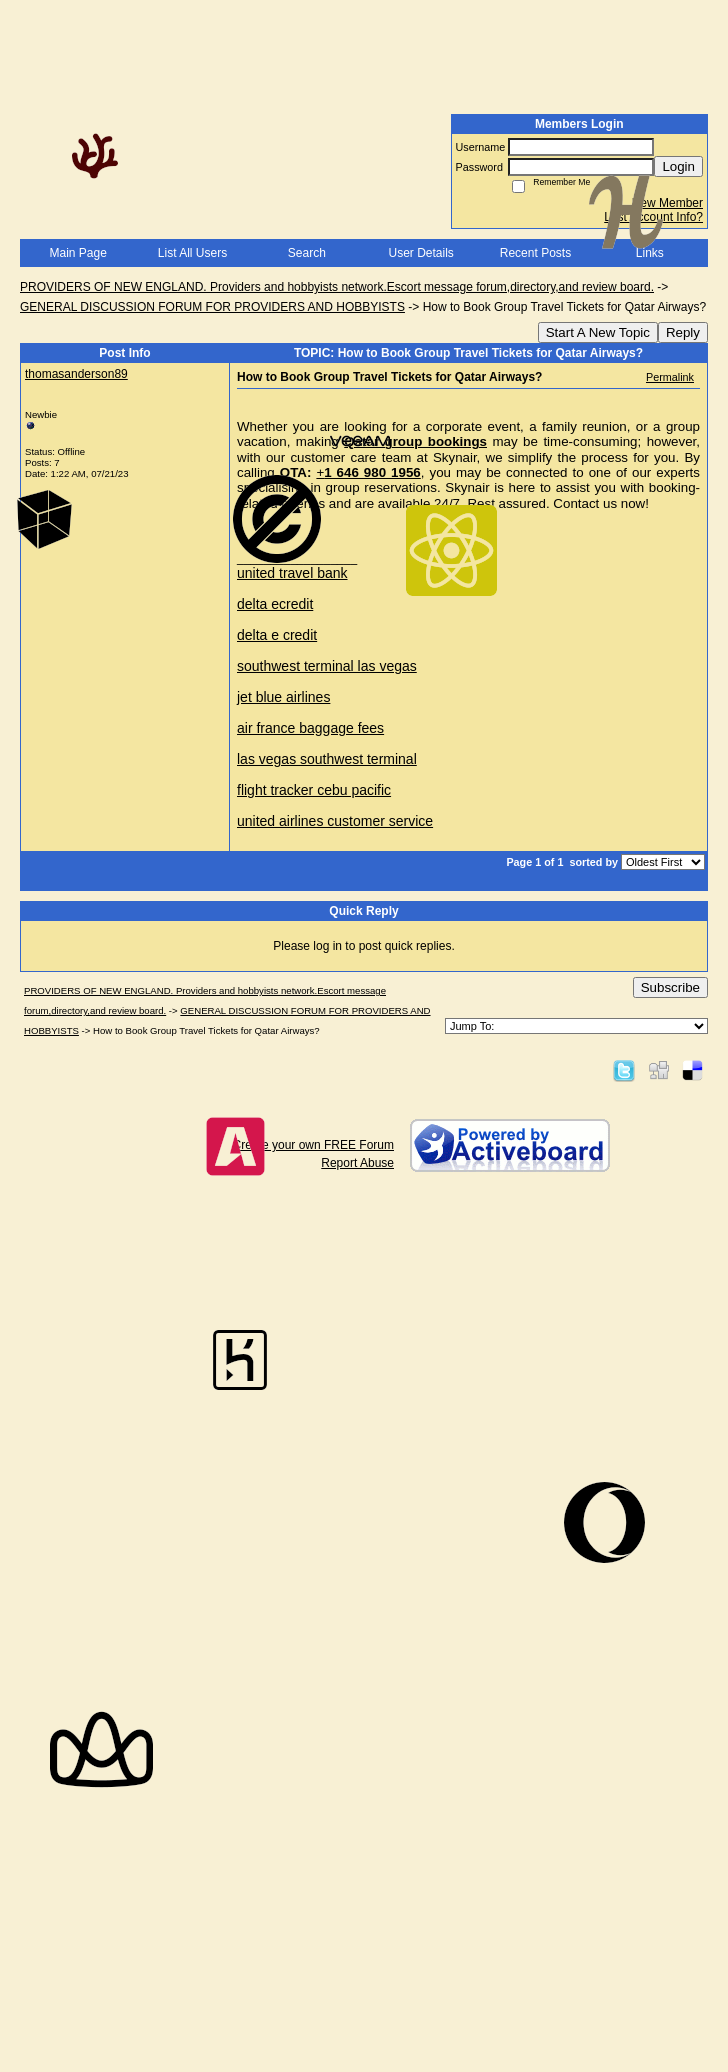  What do you see at coordinates (451, 550) in the screenshot?
I see `visit protondb website for linux gaming compatibility` at bounding box center [451, 550].